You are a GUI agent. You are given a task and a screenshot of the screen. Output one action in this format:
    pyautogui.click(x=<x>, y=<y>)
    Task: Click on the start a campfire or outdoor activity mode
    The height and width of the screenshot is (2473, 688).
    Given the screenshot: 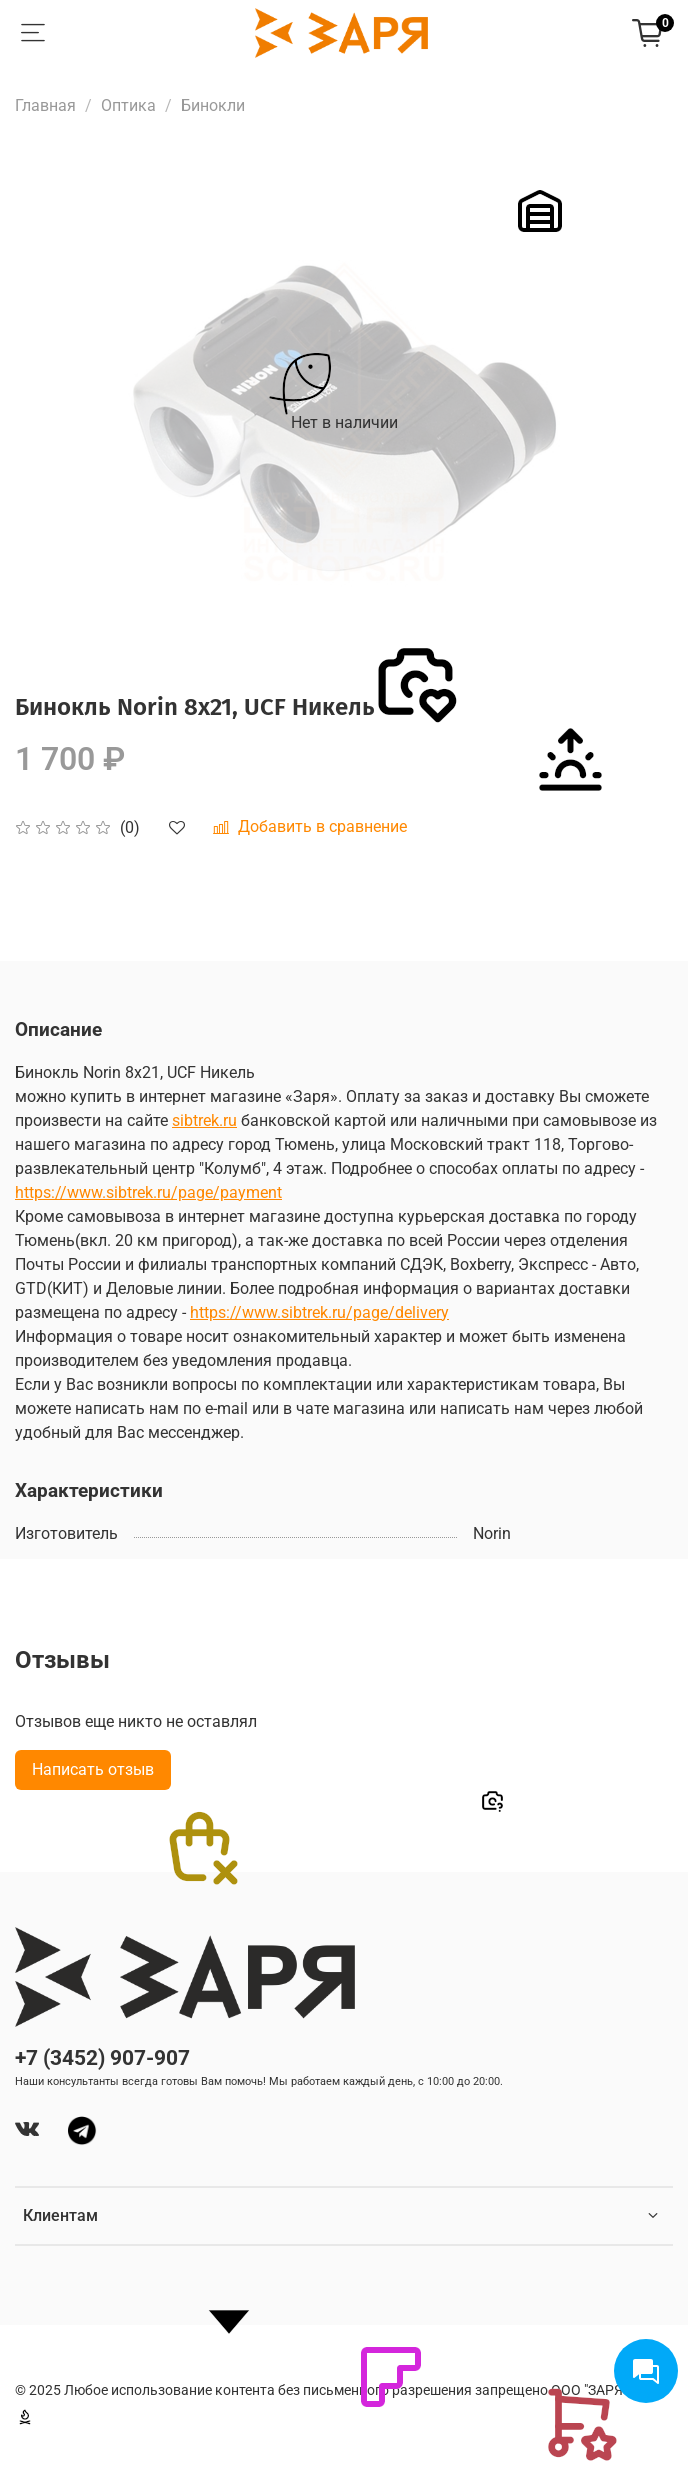 What is the action you would take?
    pyautogui.click(x=25, y=2417)
    